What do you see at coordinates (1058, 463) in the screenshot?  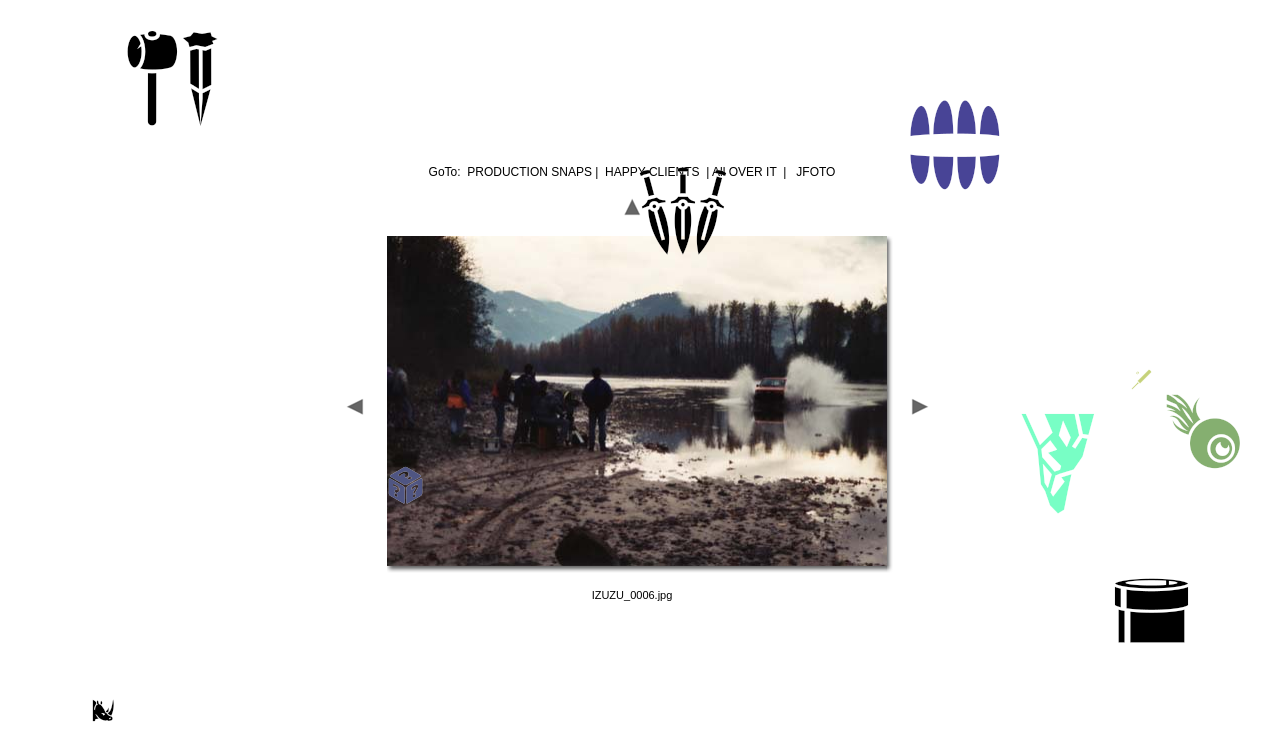 I see `indicates cave or underground environment in game` at bounding box center [1058, 463].